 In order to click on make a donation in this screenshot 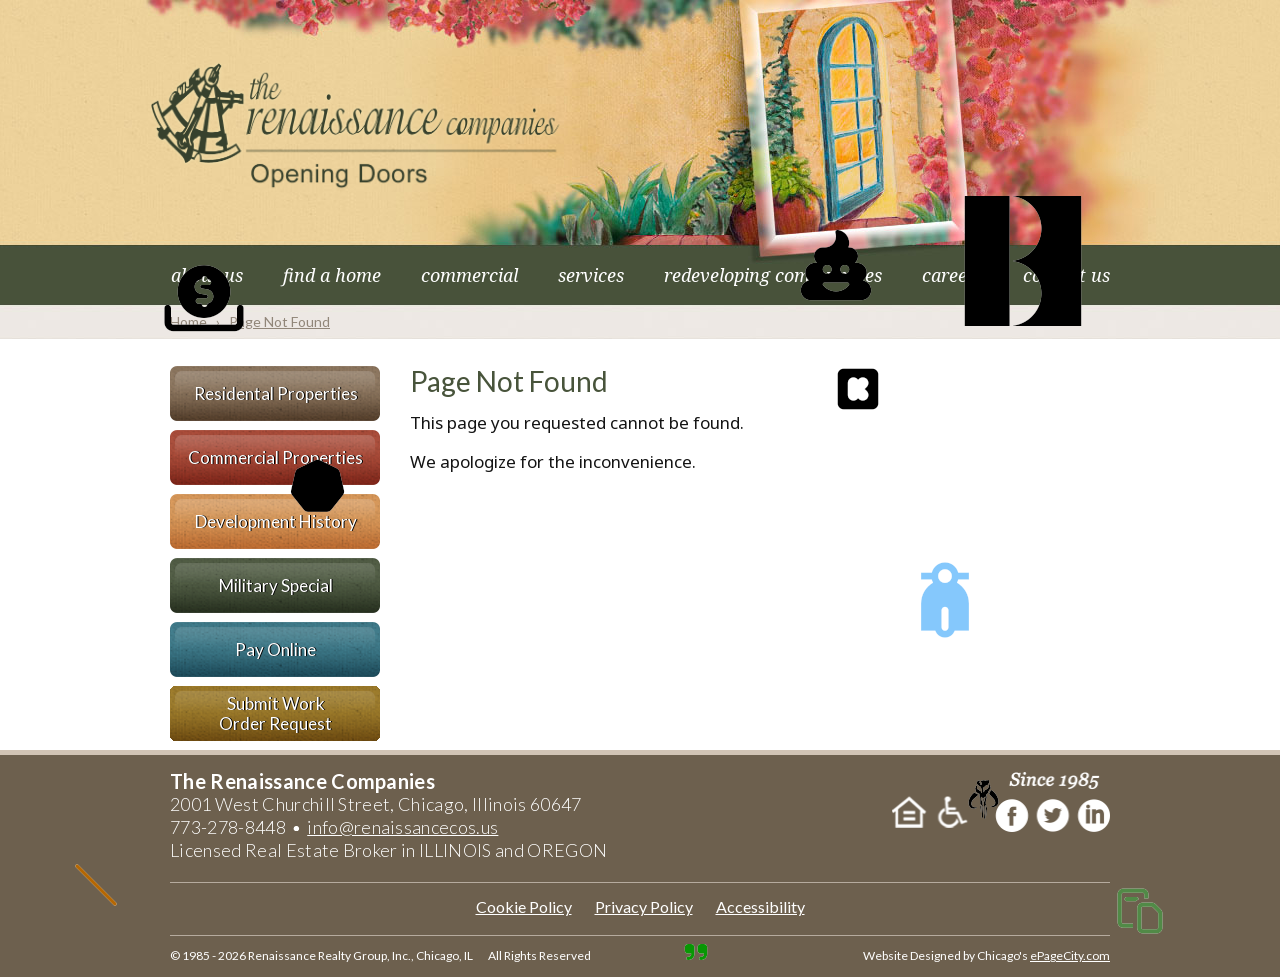, I will do `click(204, 296)`.